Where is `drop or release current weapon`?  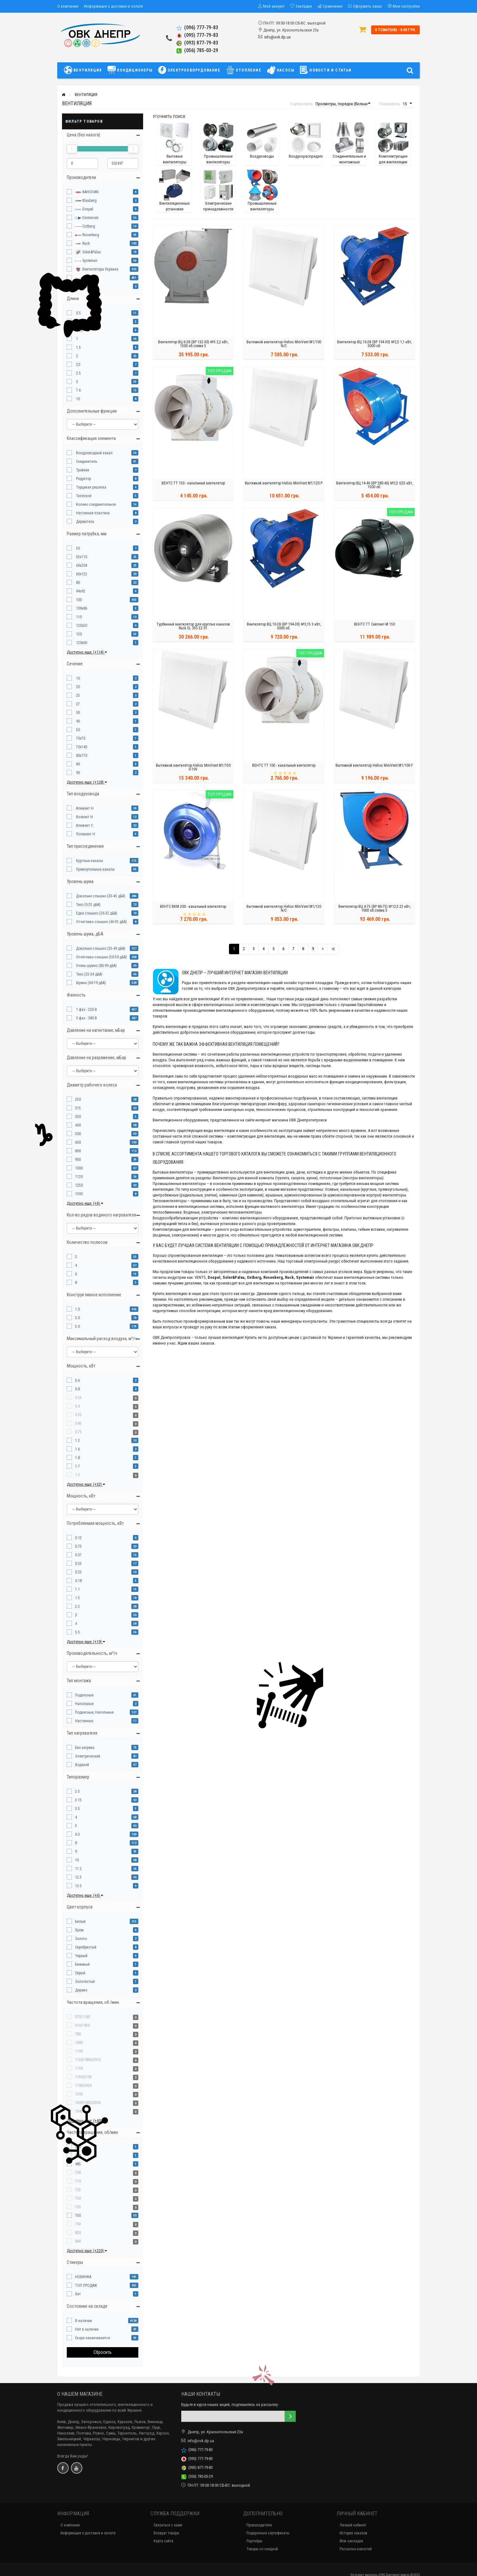
drop or release current weapon is located at coordinates (290, 1695).